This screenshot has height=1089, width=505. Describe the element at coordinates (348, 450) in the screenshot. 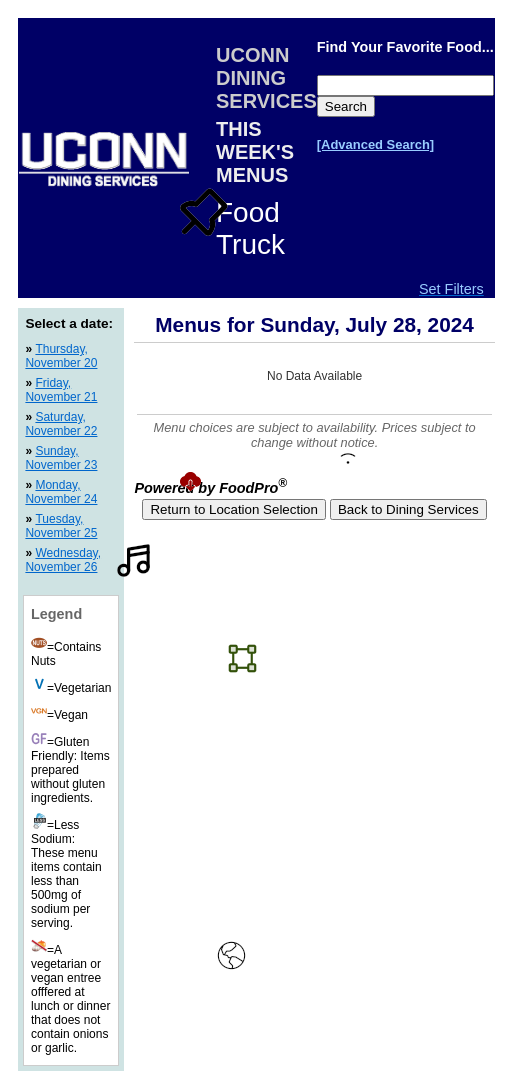

I see `indicates weak wifi signal strength` at that location.